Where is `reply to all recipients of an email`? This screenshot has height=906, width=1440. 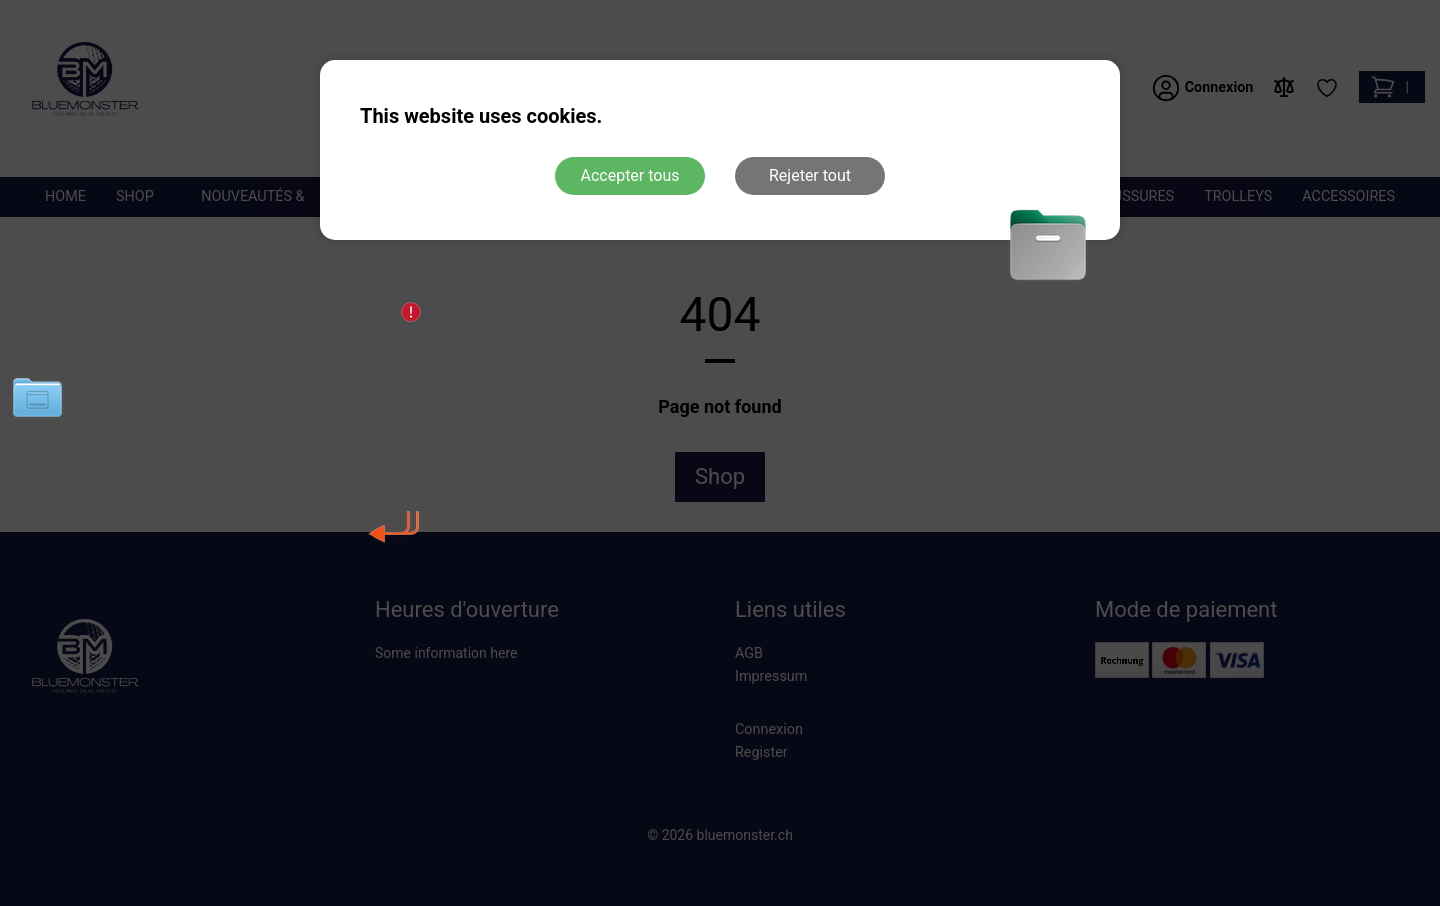 reply to all recipients of an email is located at coordinates (393, 523).